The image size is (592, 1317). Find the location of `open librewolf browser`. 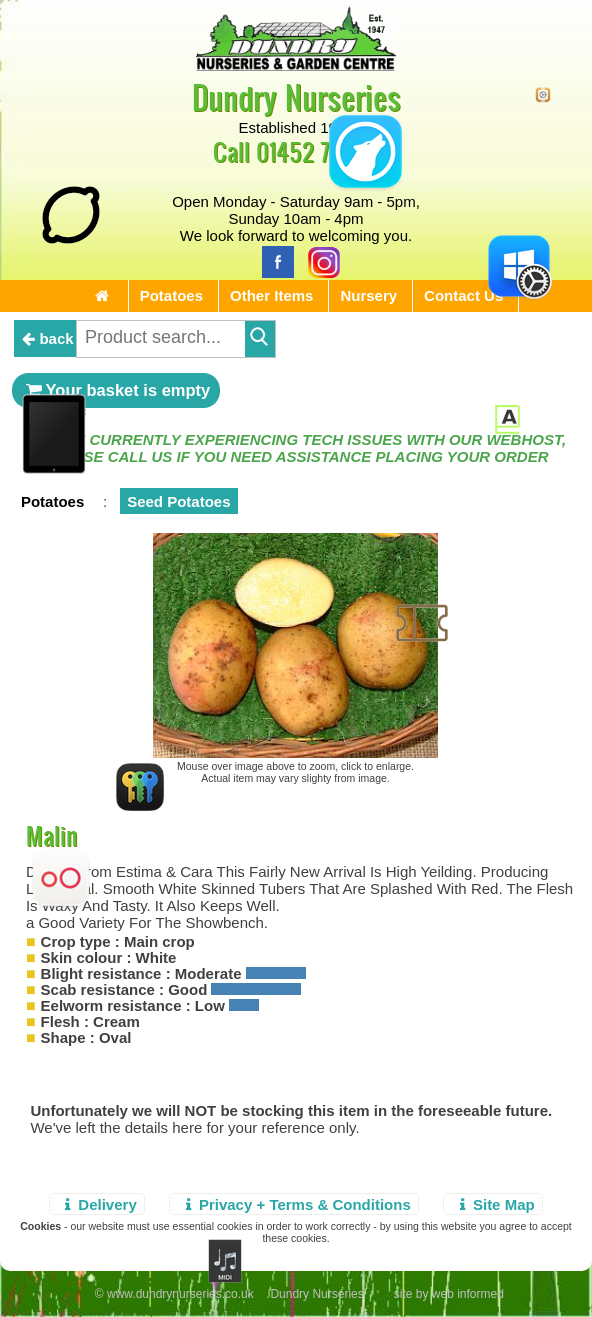

open librewolf browser is located at coordinates (365, 151).